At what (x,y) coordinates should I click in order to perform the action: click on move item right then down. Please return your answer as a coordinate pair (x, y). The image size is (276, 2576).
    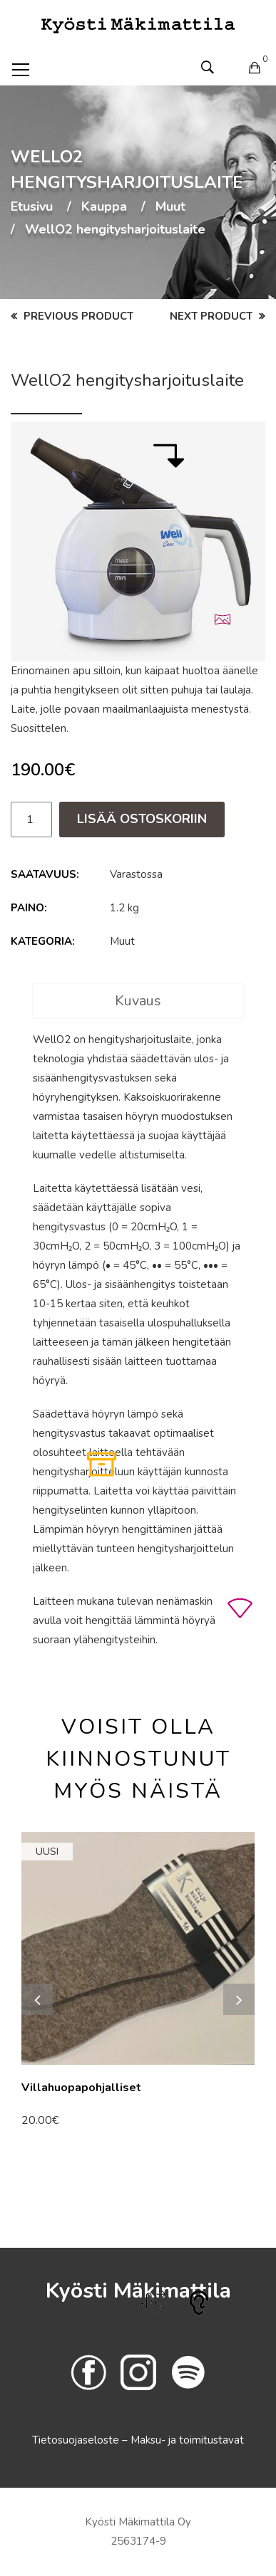
    Looking at the image, I should click on (168, 454).